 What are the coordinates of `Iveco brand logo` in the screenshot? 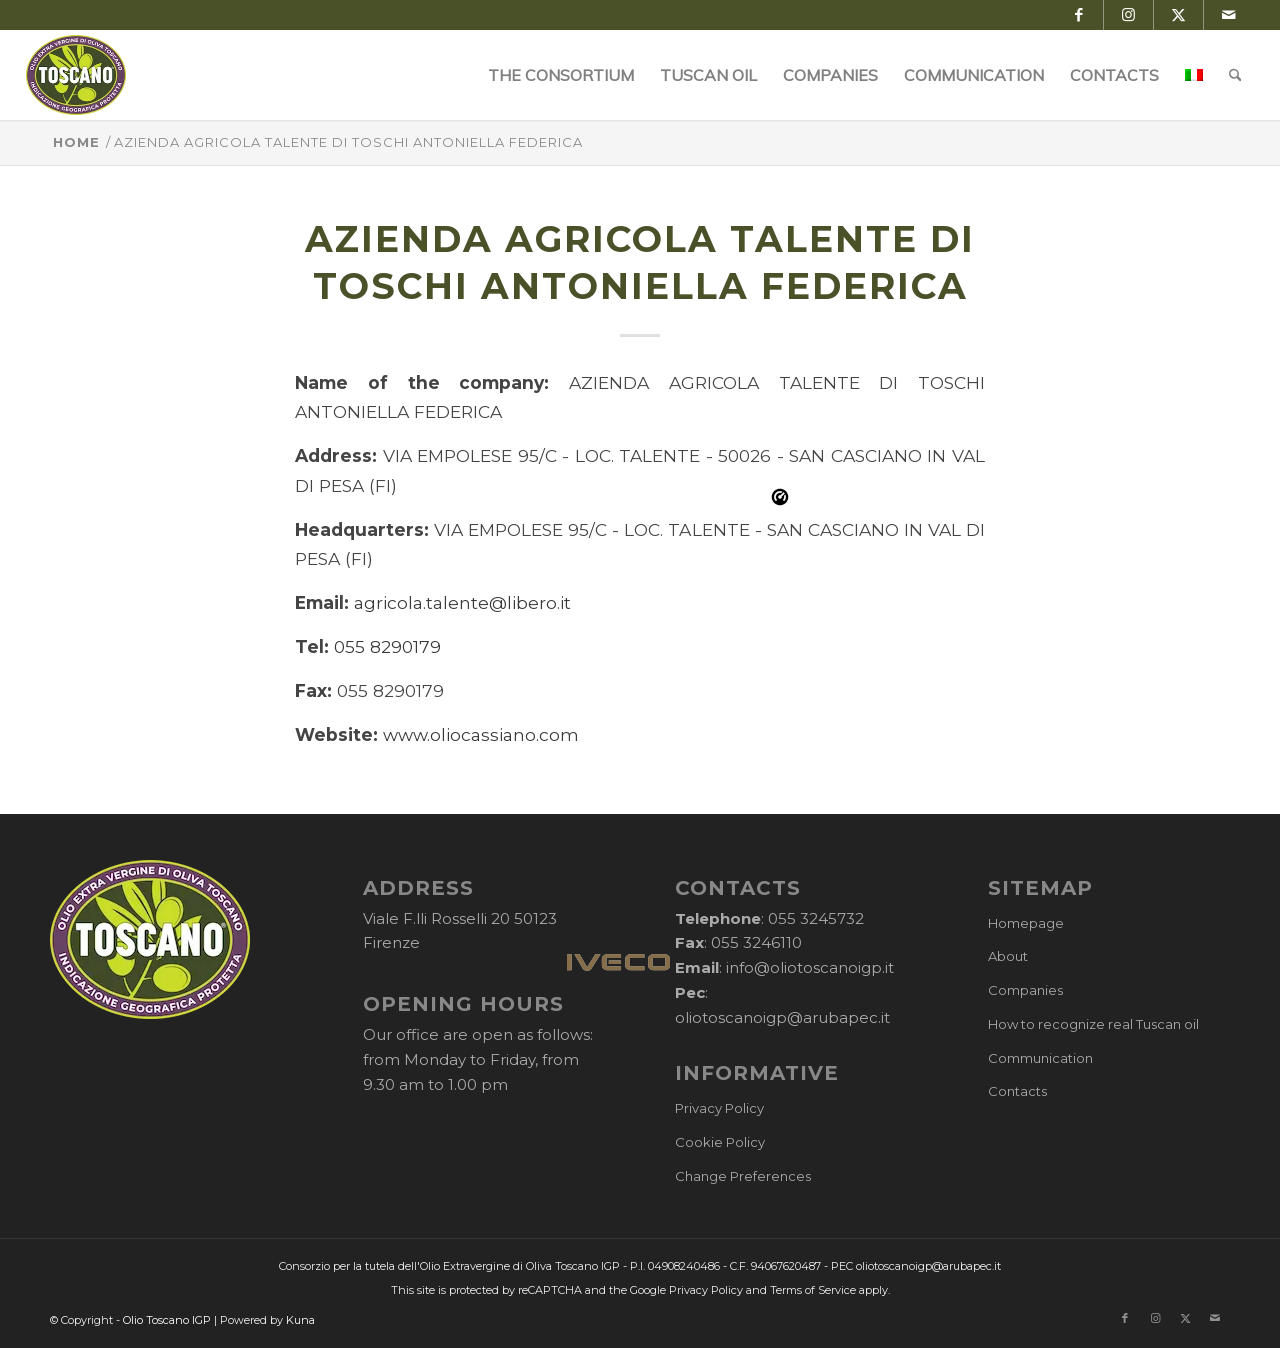 It's located at (618, 962).